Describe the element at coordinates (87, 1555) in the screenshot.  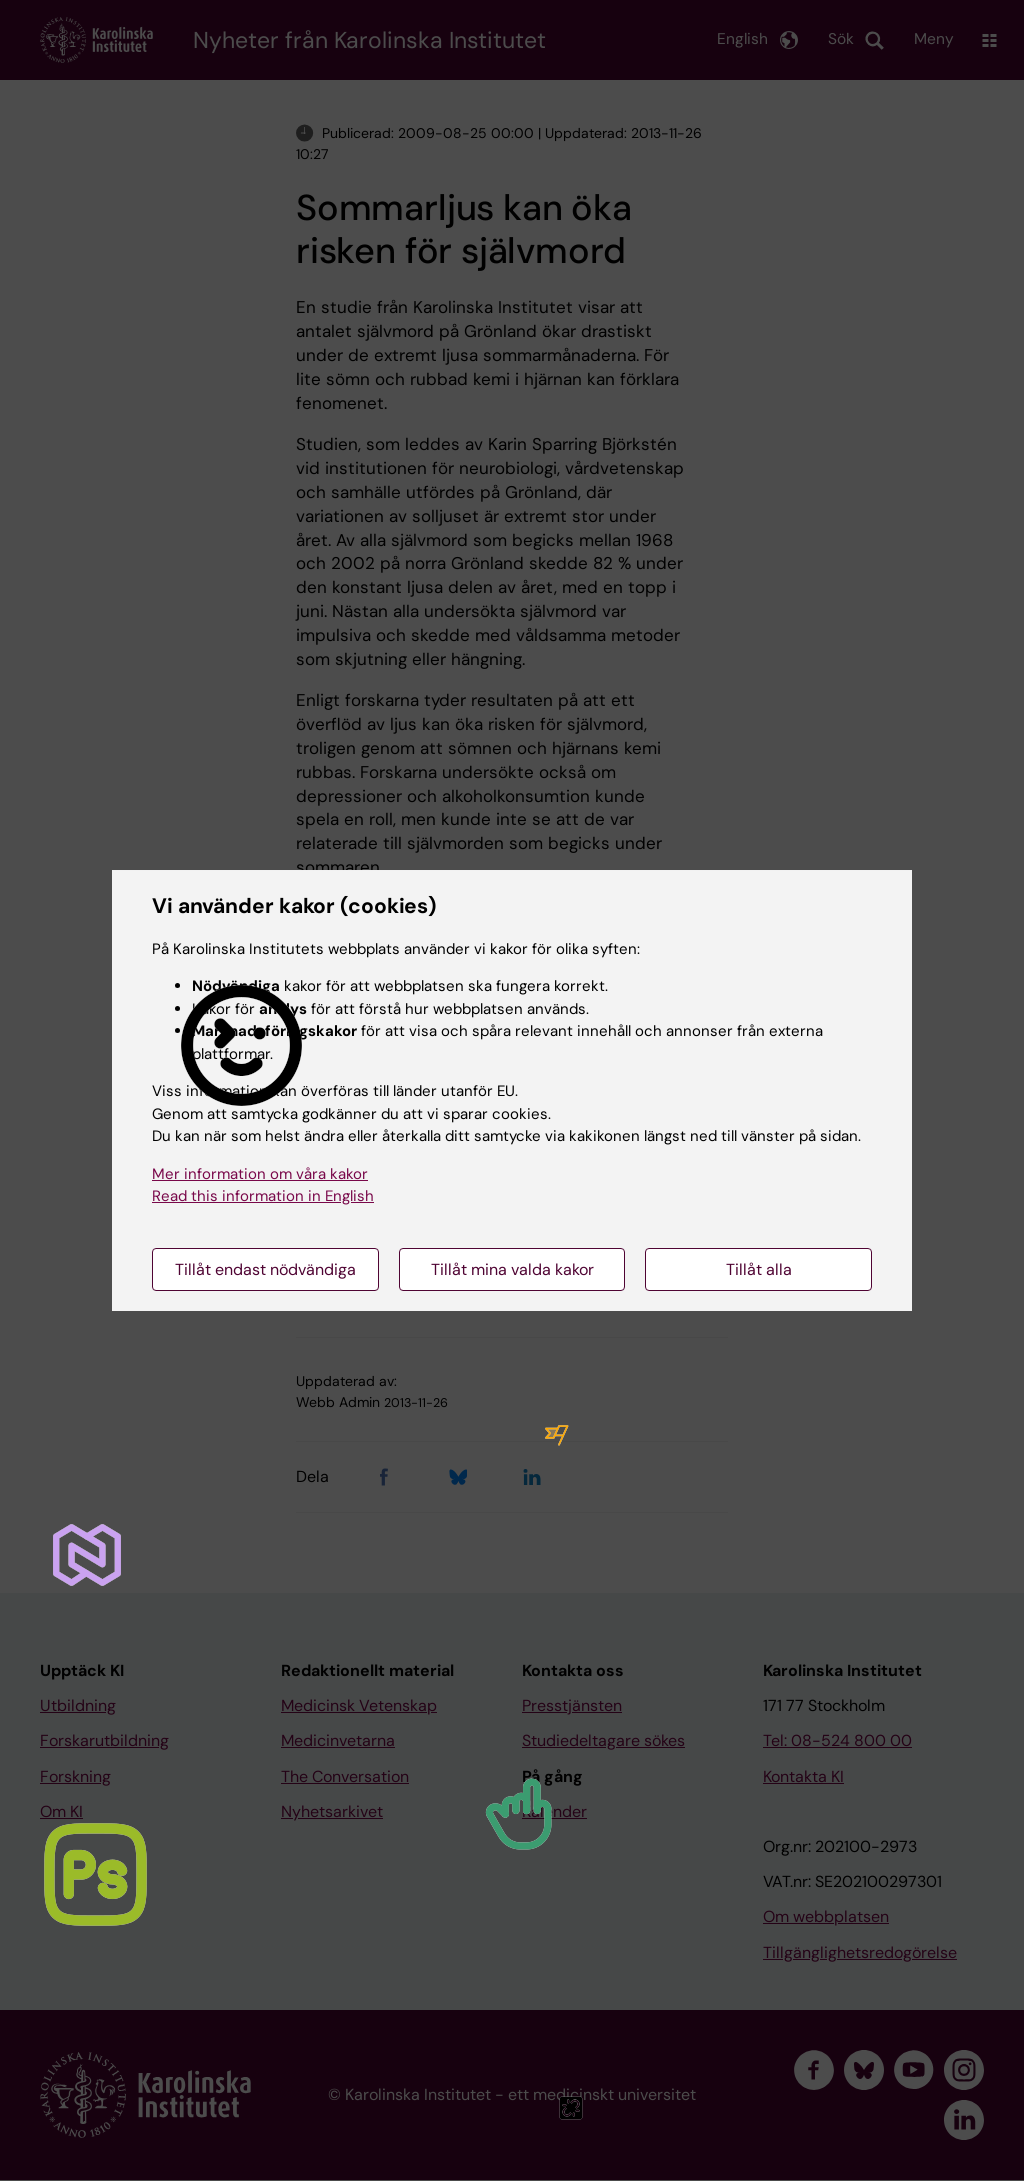
I see `nexo cryptocurrency platform logo` at that location.